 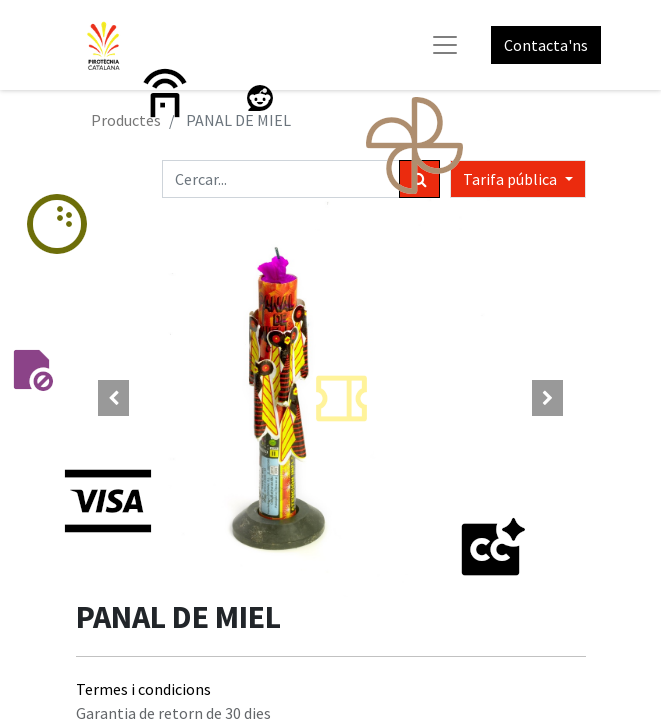 I want to click on visa card accepted as payment method, so click(x=108, y=501).